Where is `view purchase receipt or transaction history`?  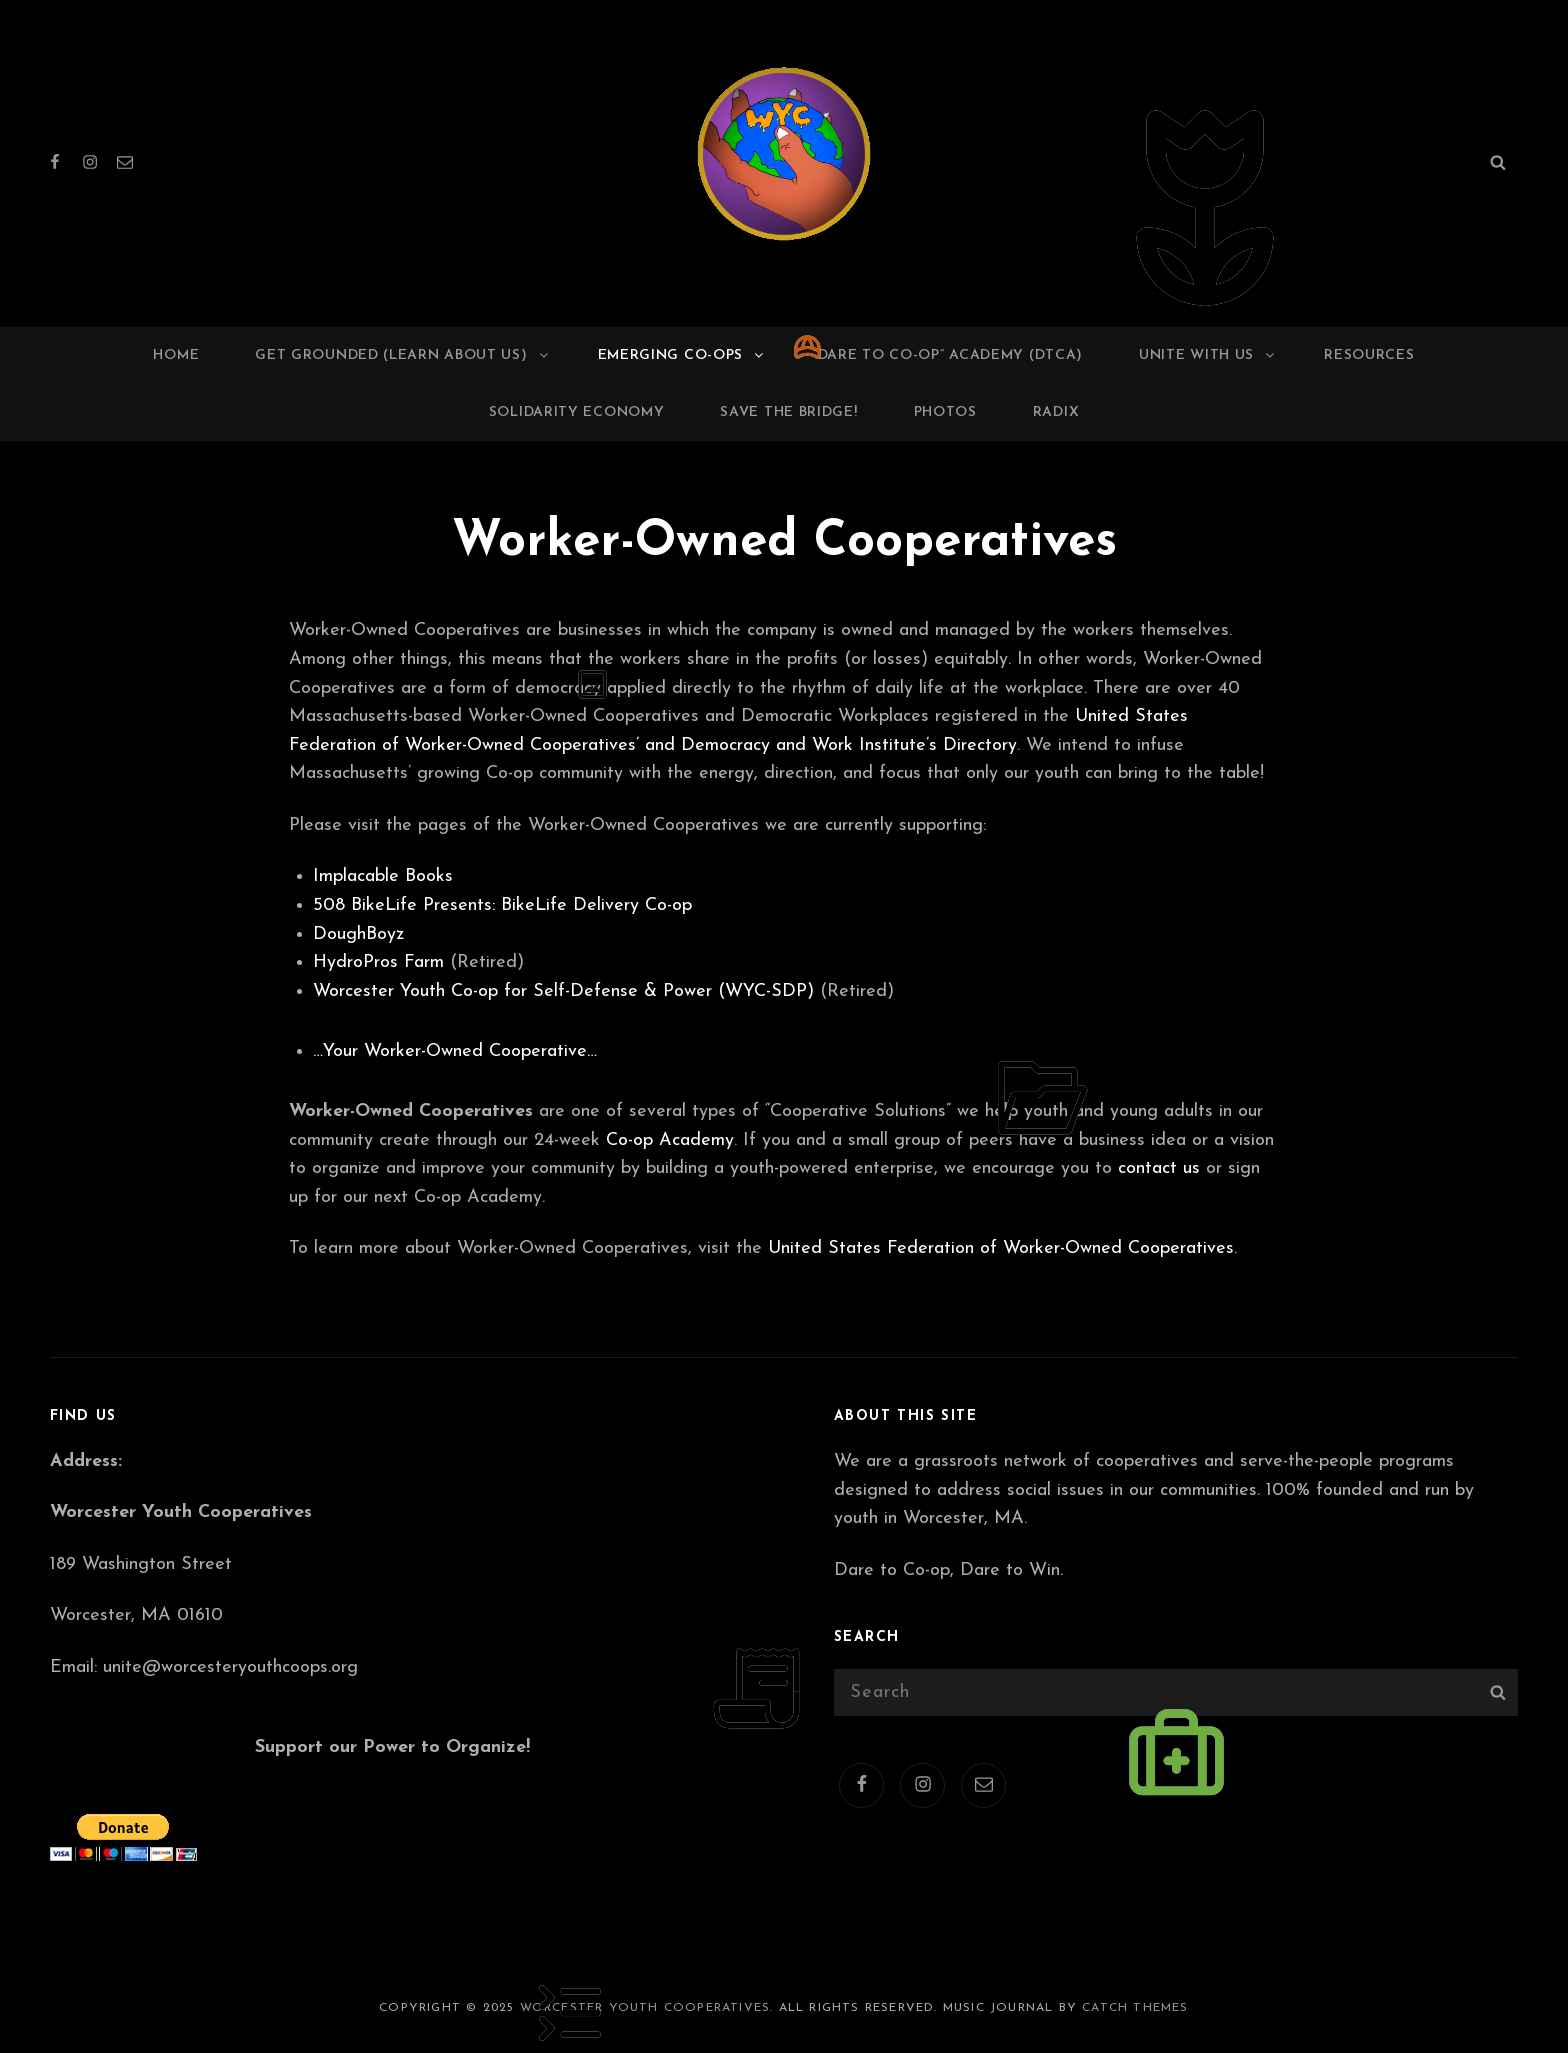
view purchase receipt or transaction history is located at coordinates (756, 1688).